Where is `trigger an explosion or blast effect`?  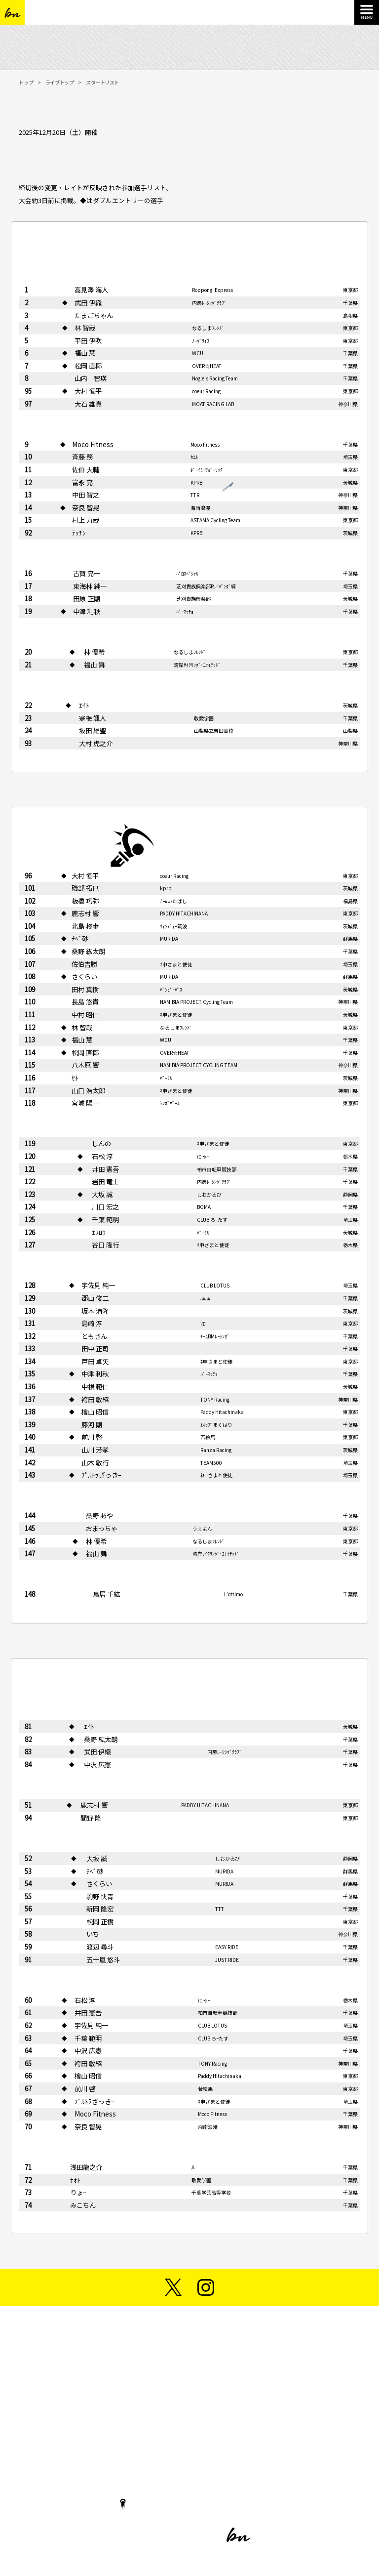 trigger an explosion or blast effect is located at coordinates (123, 2504).